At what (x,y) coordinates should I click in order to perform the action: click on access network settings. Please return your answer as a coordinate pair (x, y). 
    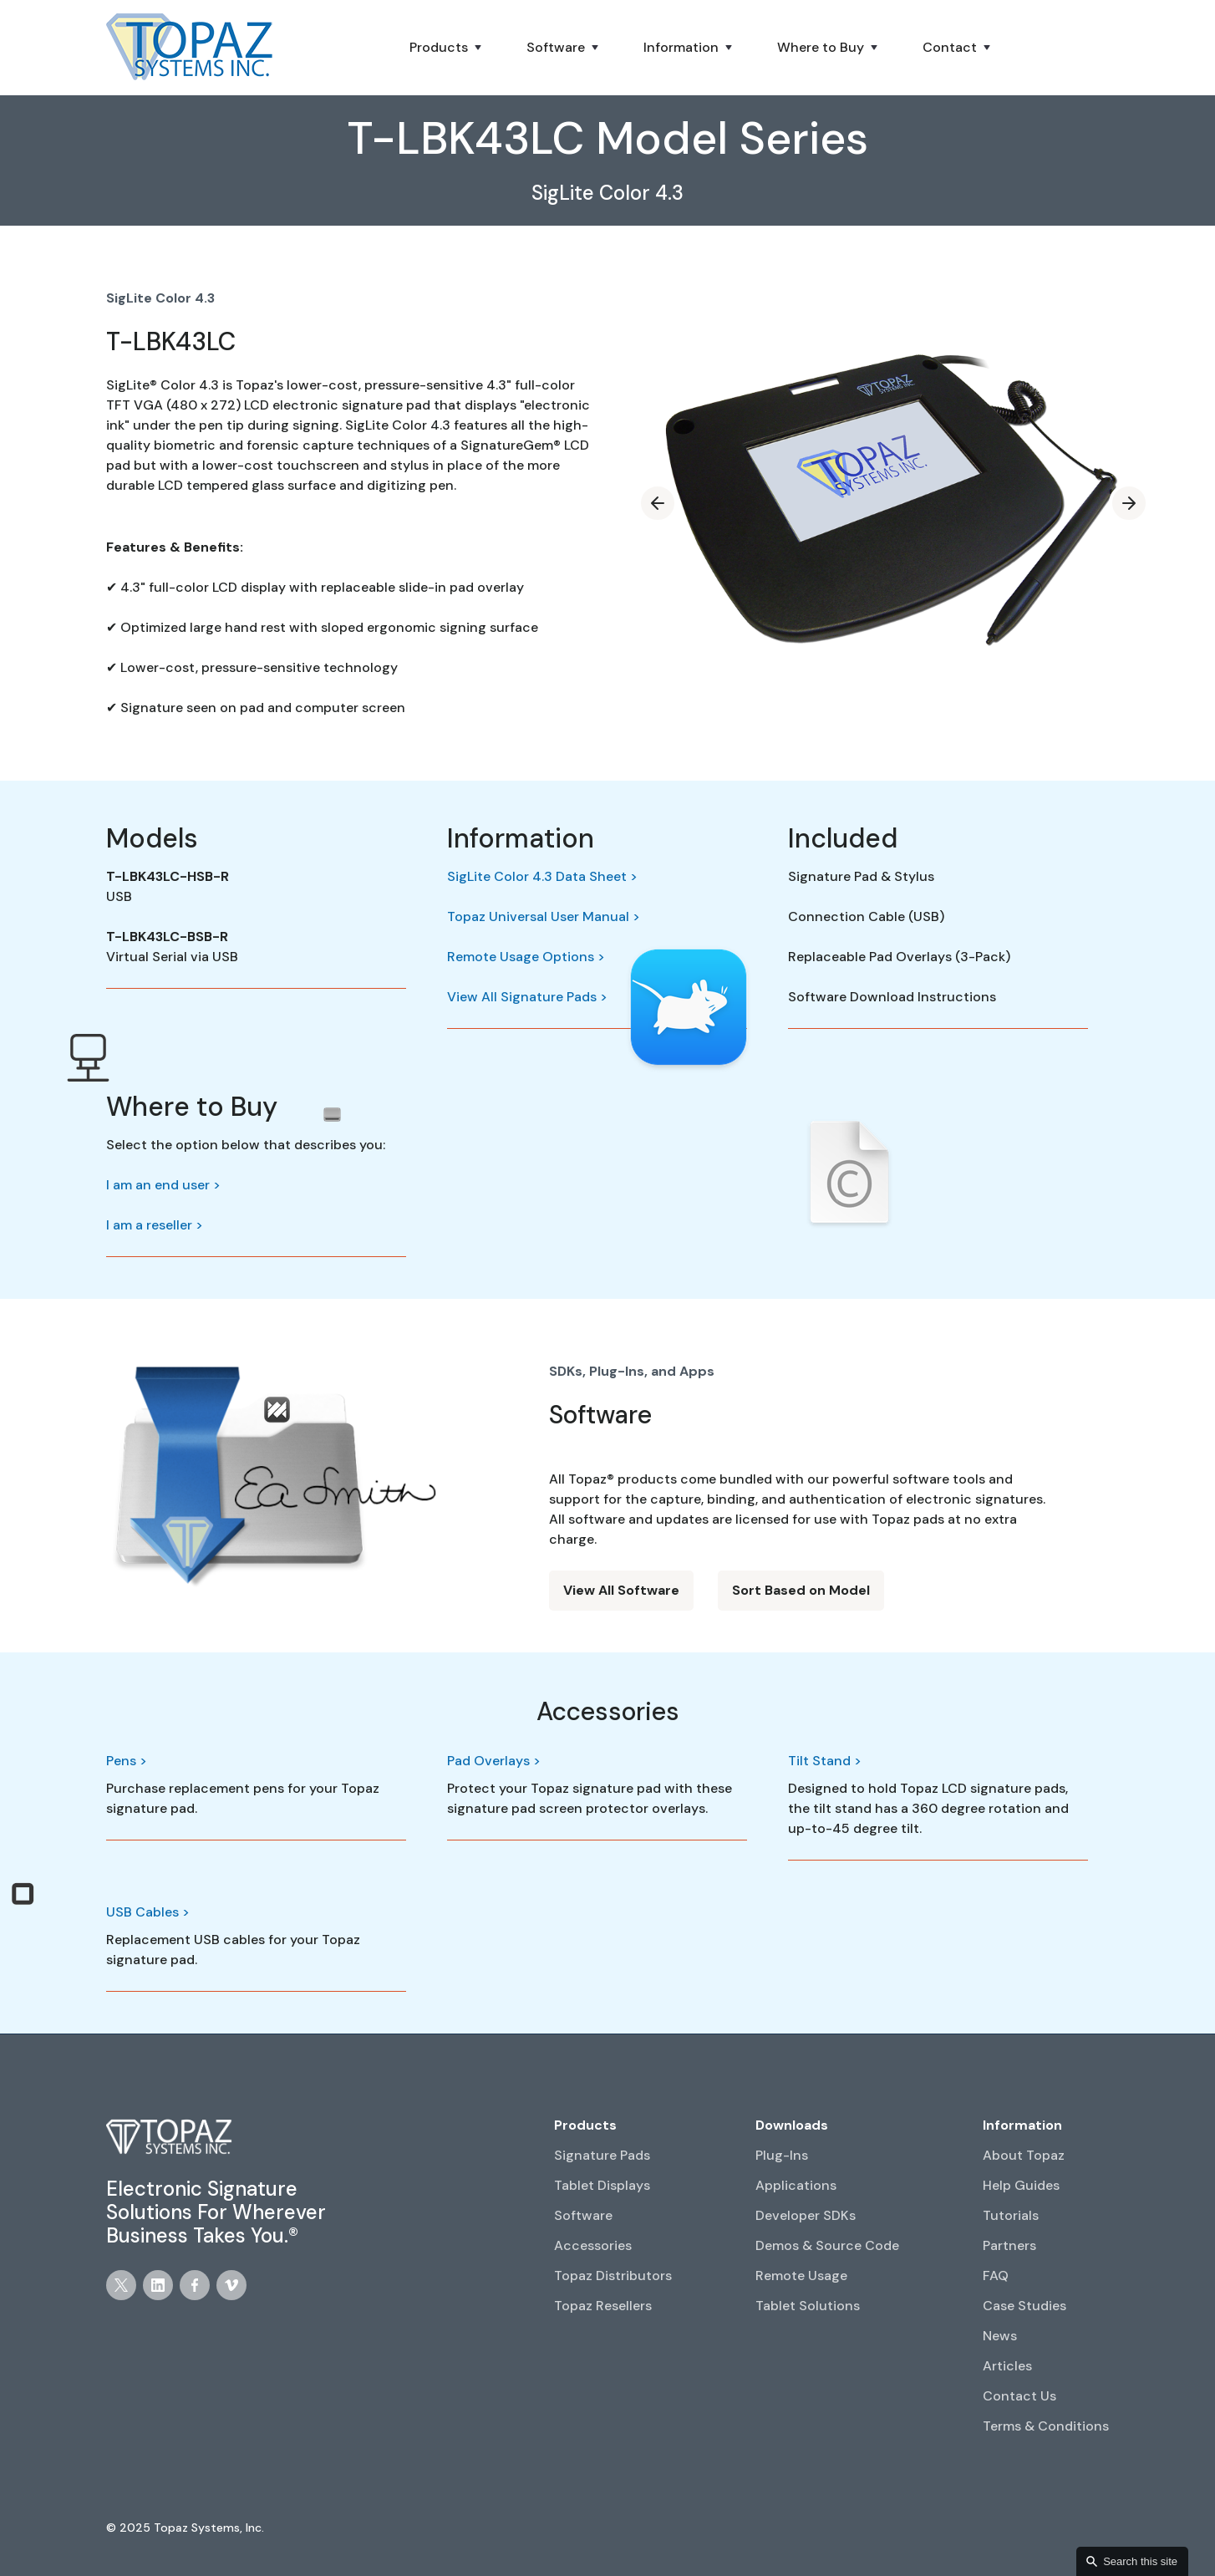
    Looking at the image, I should click on (88, 1057).